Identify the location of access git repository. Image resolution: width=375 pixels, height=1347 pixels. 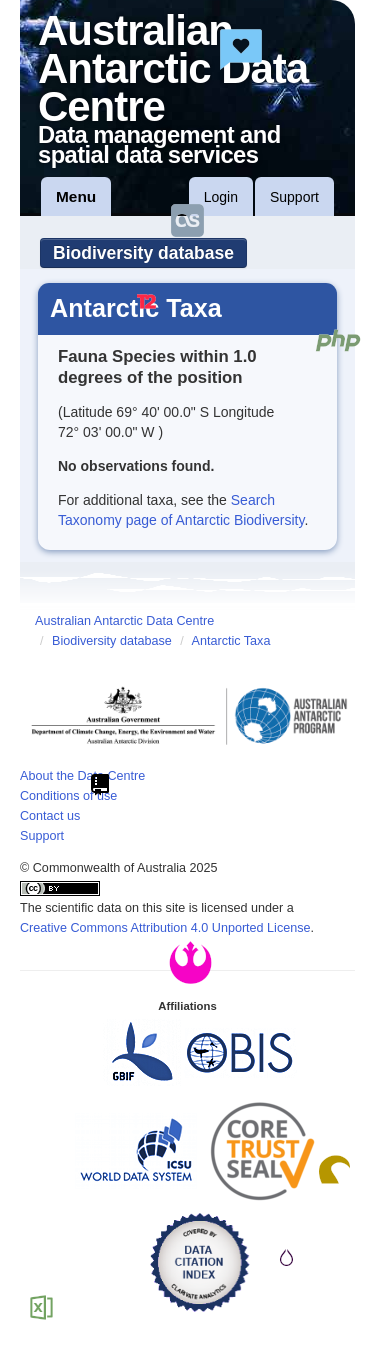
(100, 784).